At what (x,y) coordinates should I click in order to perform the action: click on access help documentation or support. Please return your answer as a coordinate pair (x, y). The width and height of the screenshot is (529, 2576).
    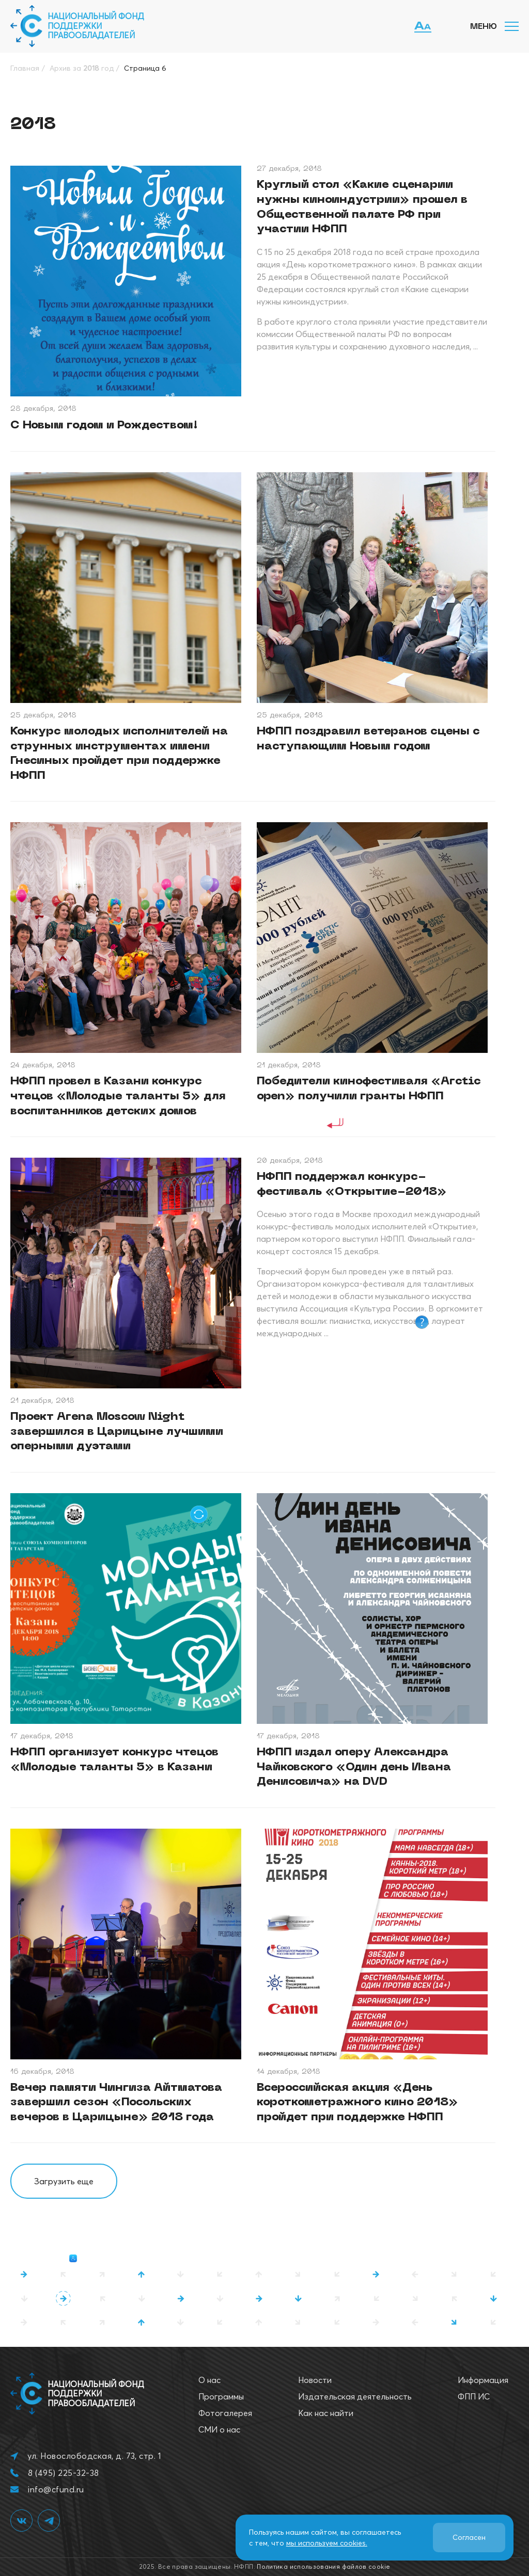
    Looking at the image, I should click on (422, 1322).